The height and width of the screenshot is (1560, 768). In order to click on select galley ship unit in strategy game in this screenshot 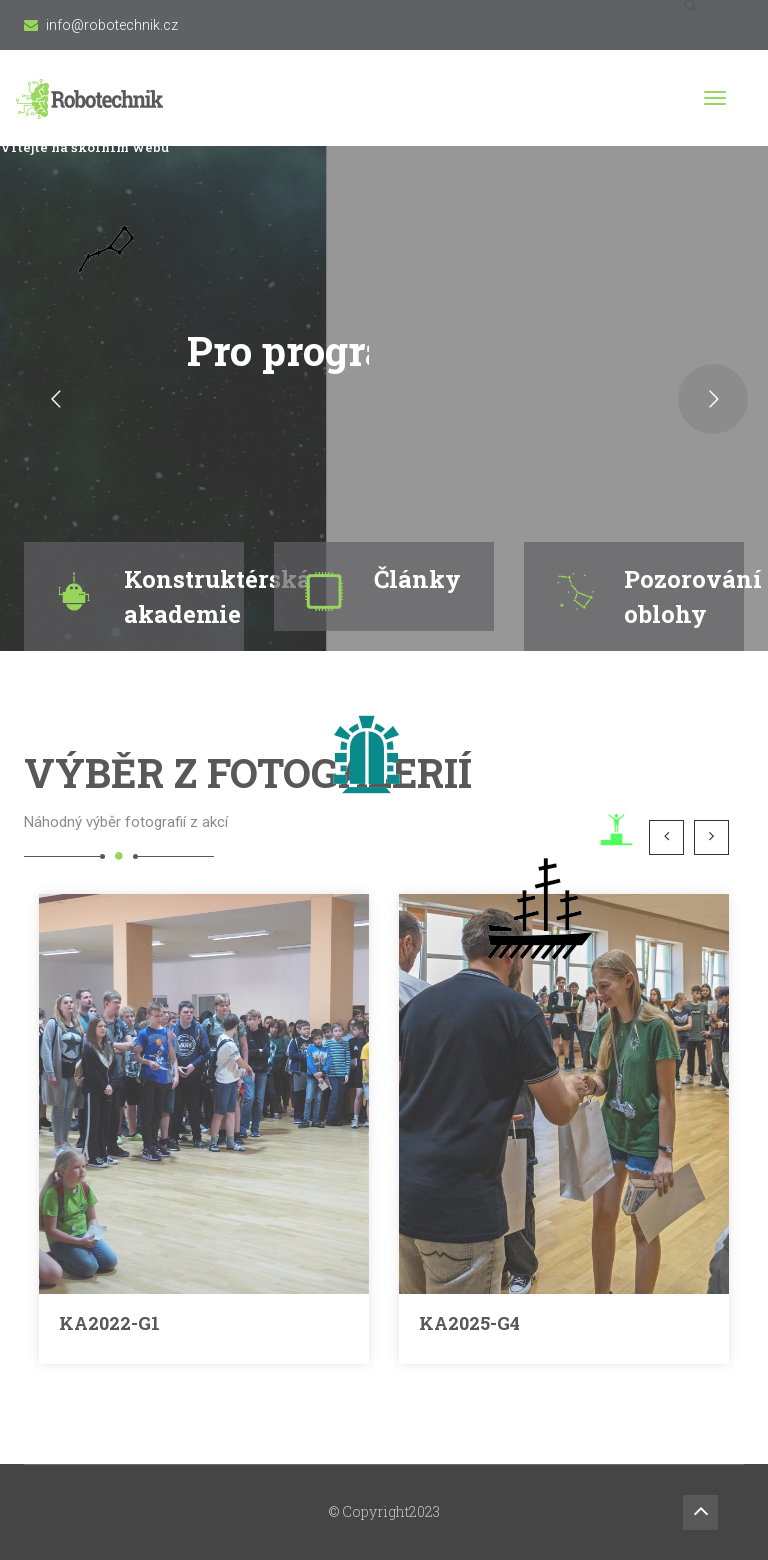, I will do `click(540, 909)`.